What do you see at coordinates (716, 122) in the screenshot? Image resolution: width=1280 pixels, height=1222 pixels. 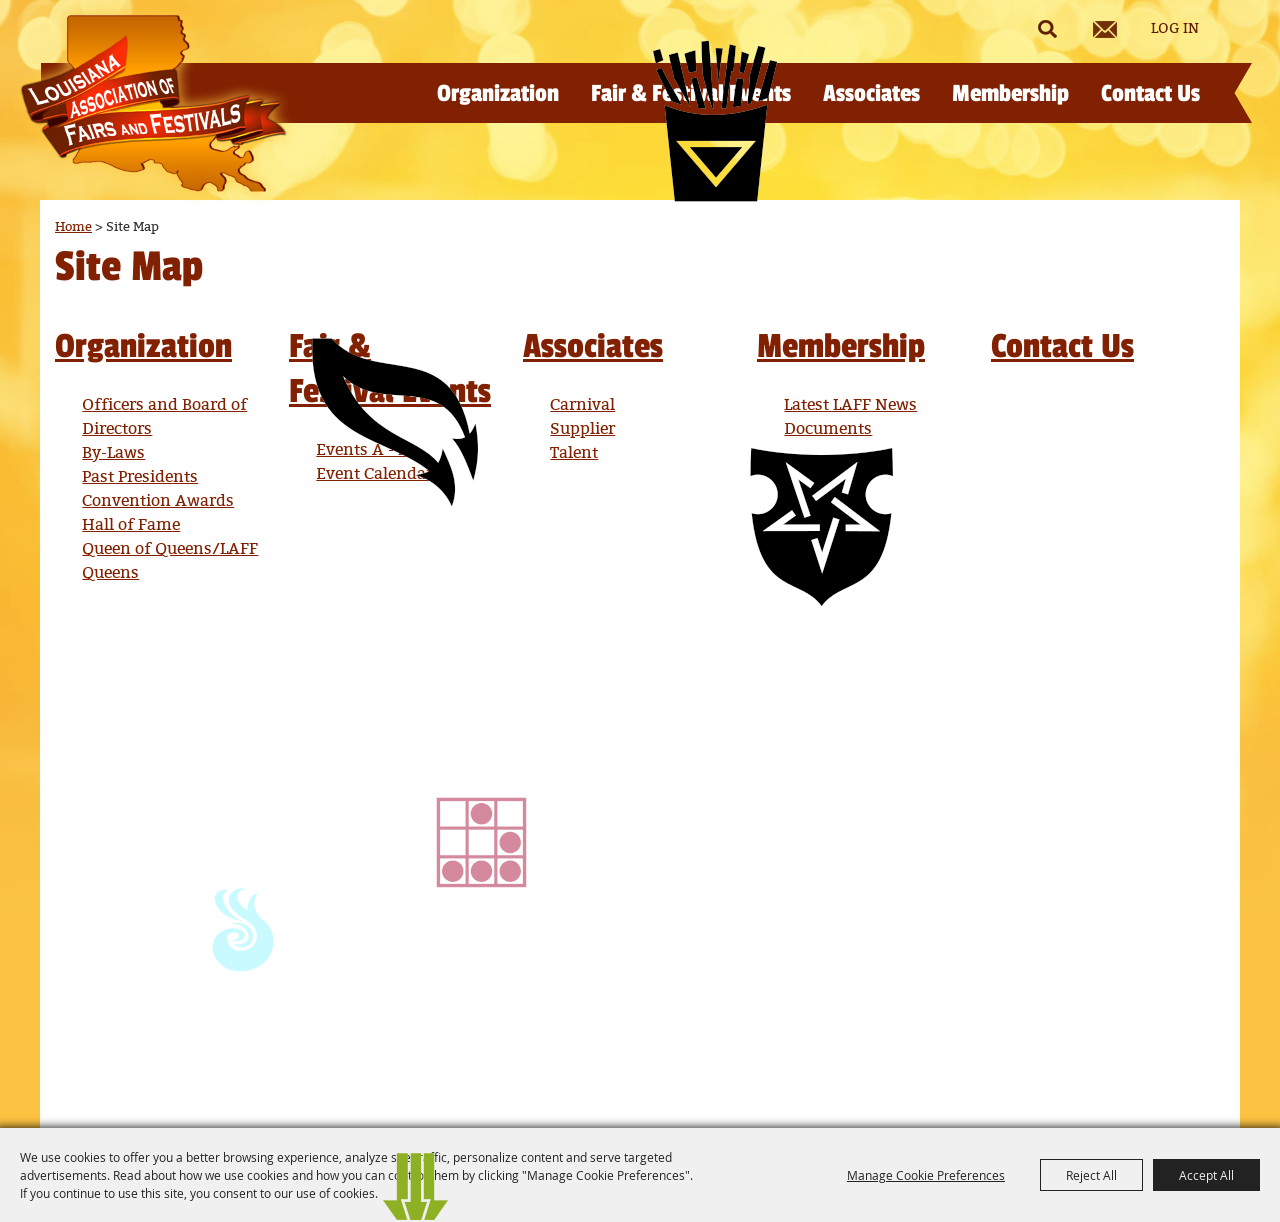 I see `browse fast food or snack options` at bounding box center [716, 122].